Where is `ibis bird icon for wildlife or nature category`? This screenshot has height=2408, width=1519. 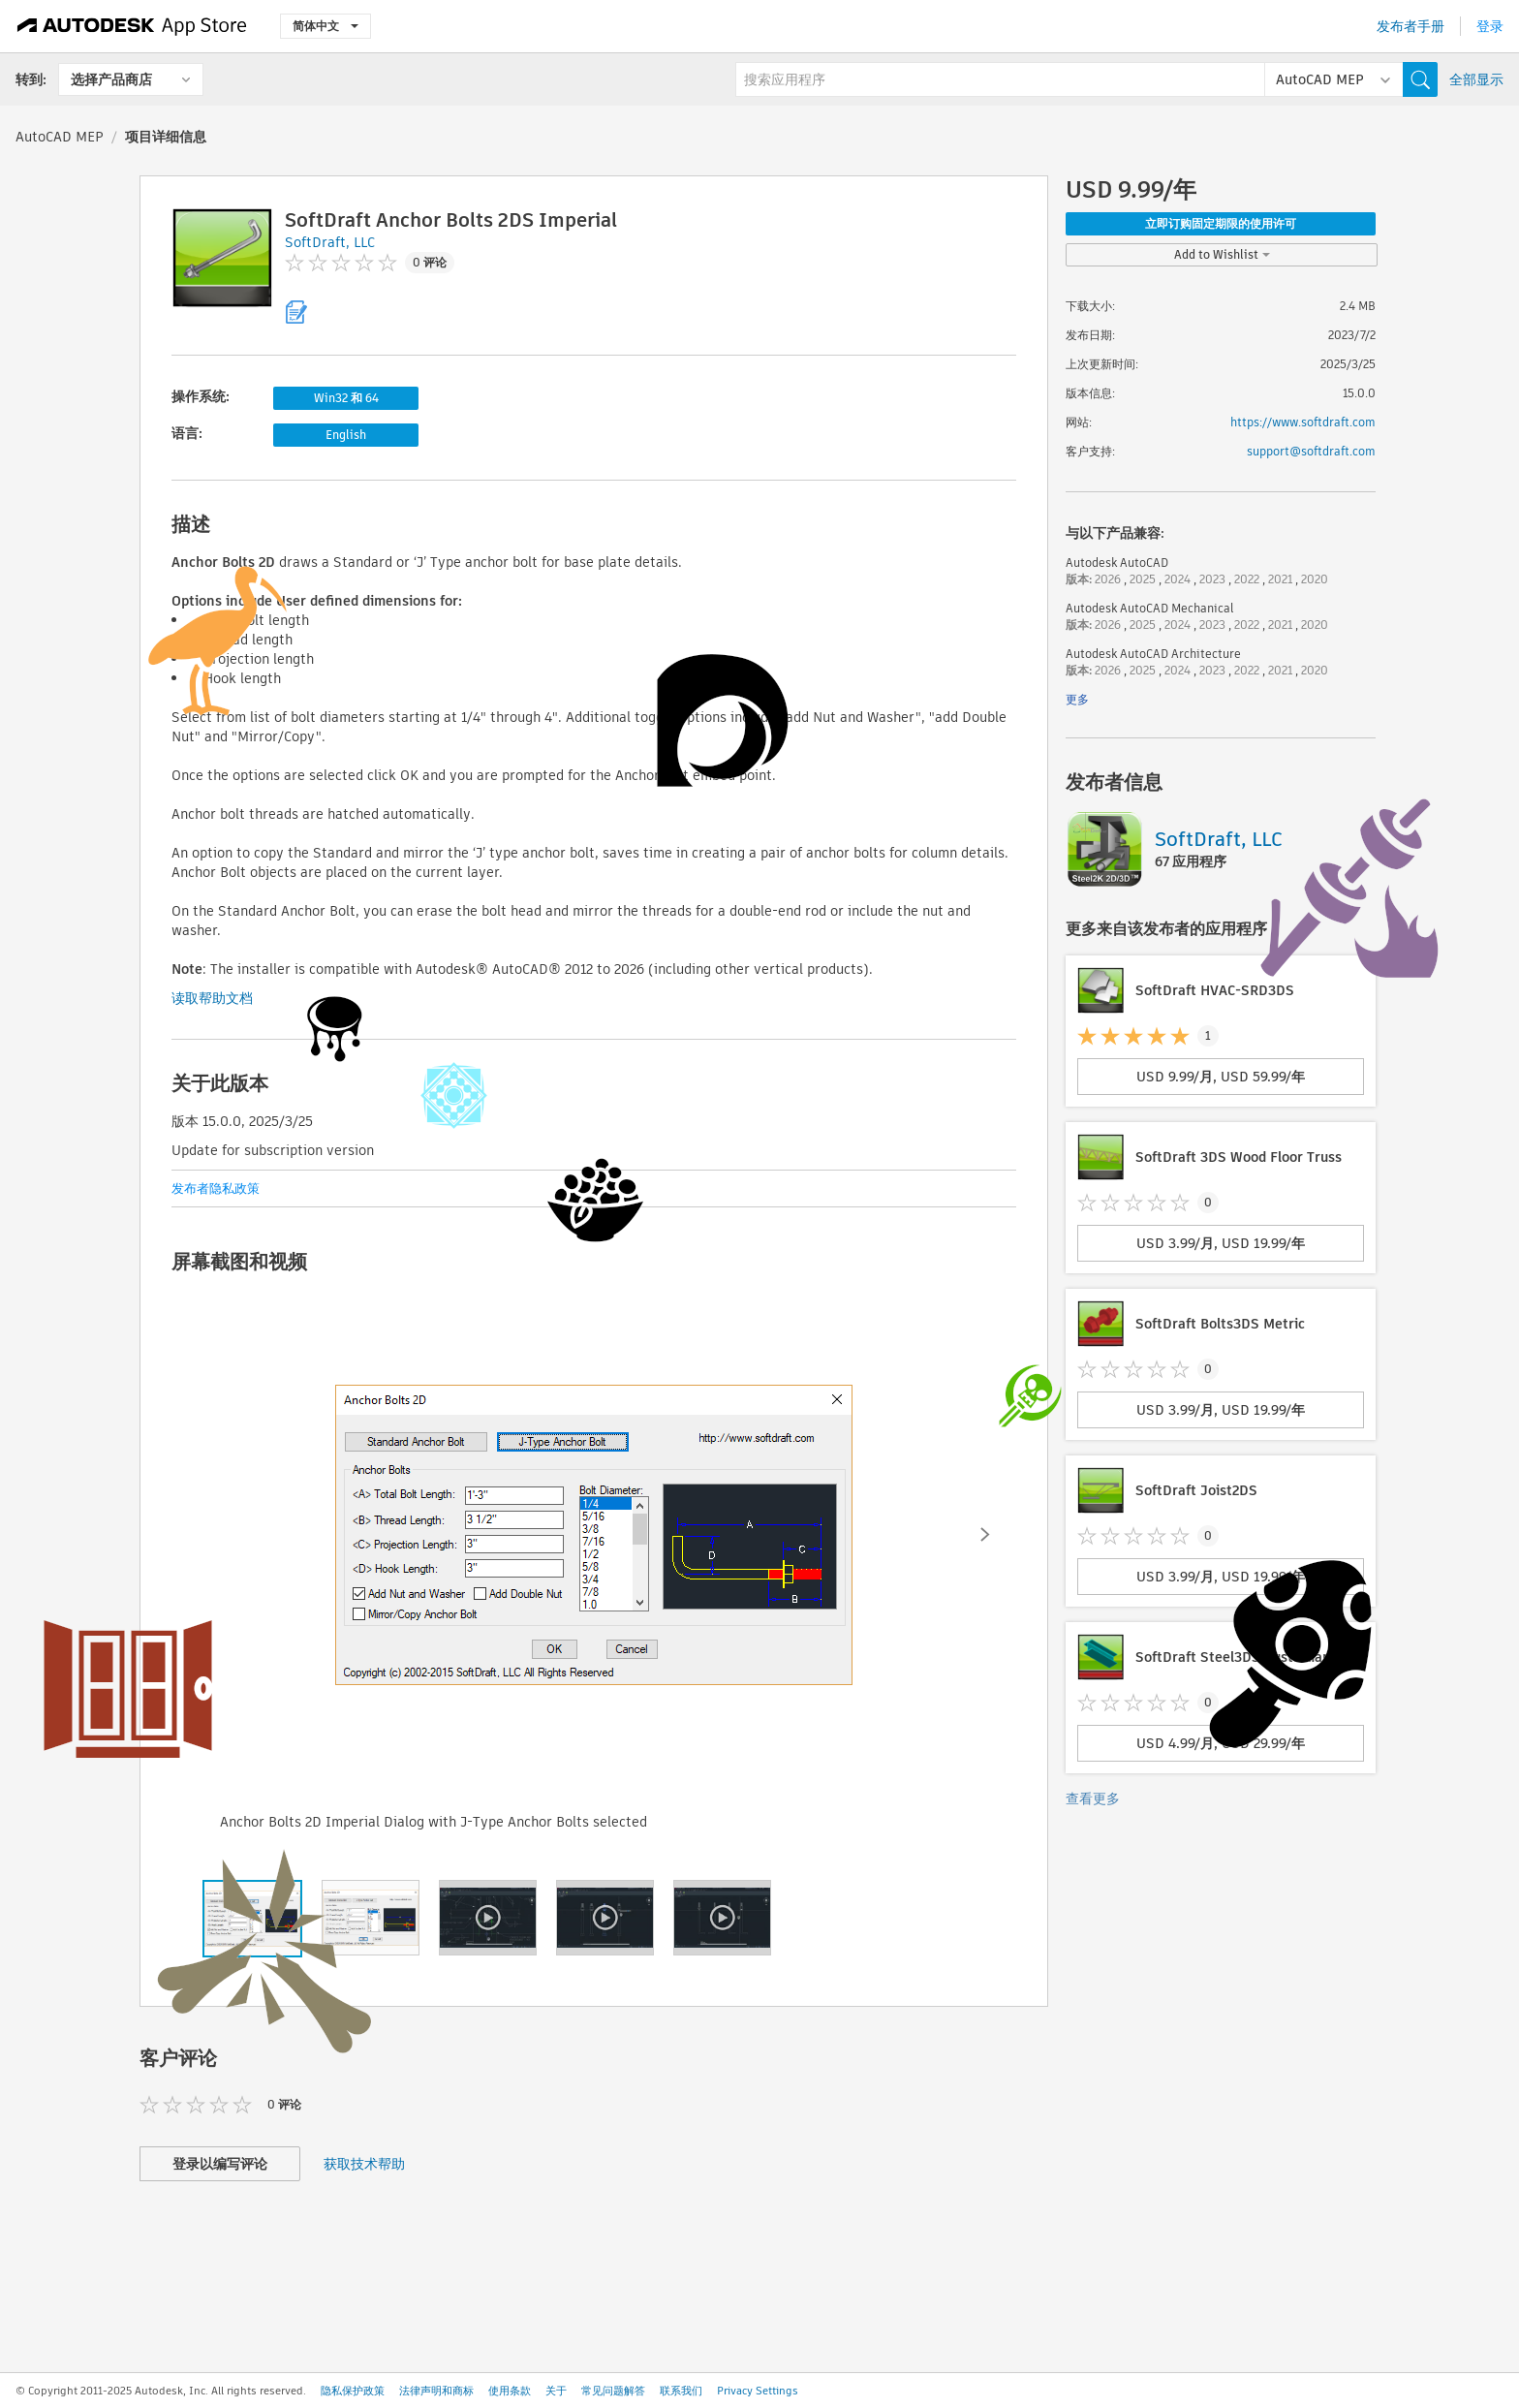 ibis bird icon for wildlife or nature category is located at coordinates (217, 641).